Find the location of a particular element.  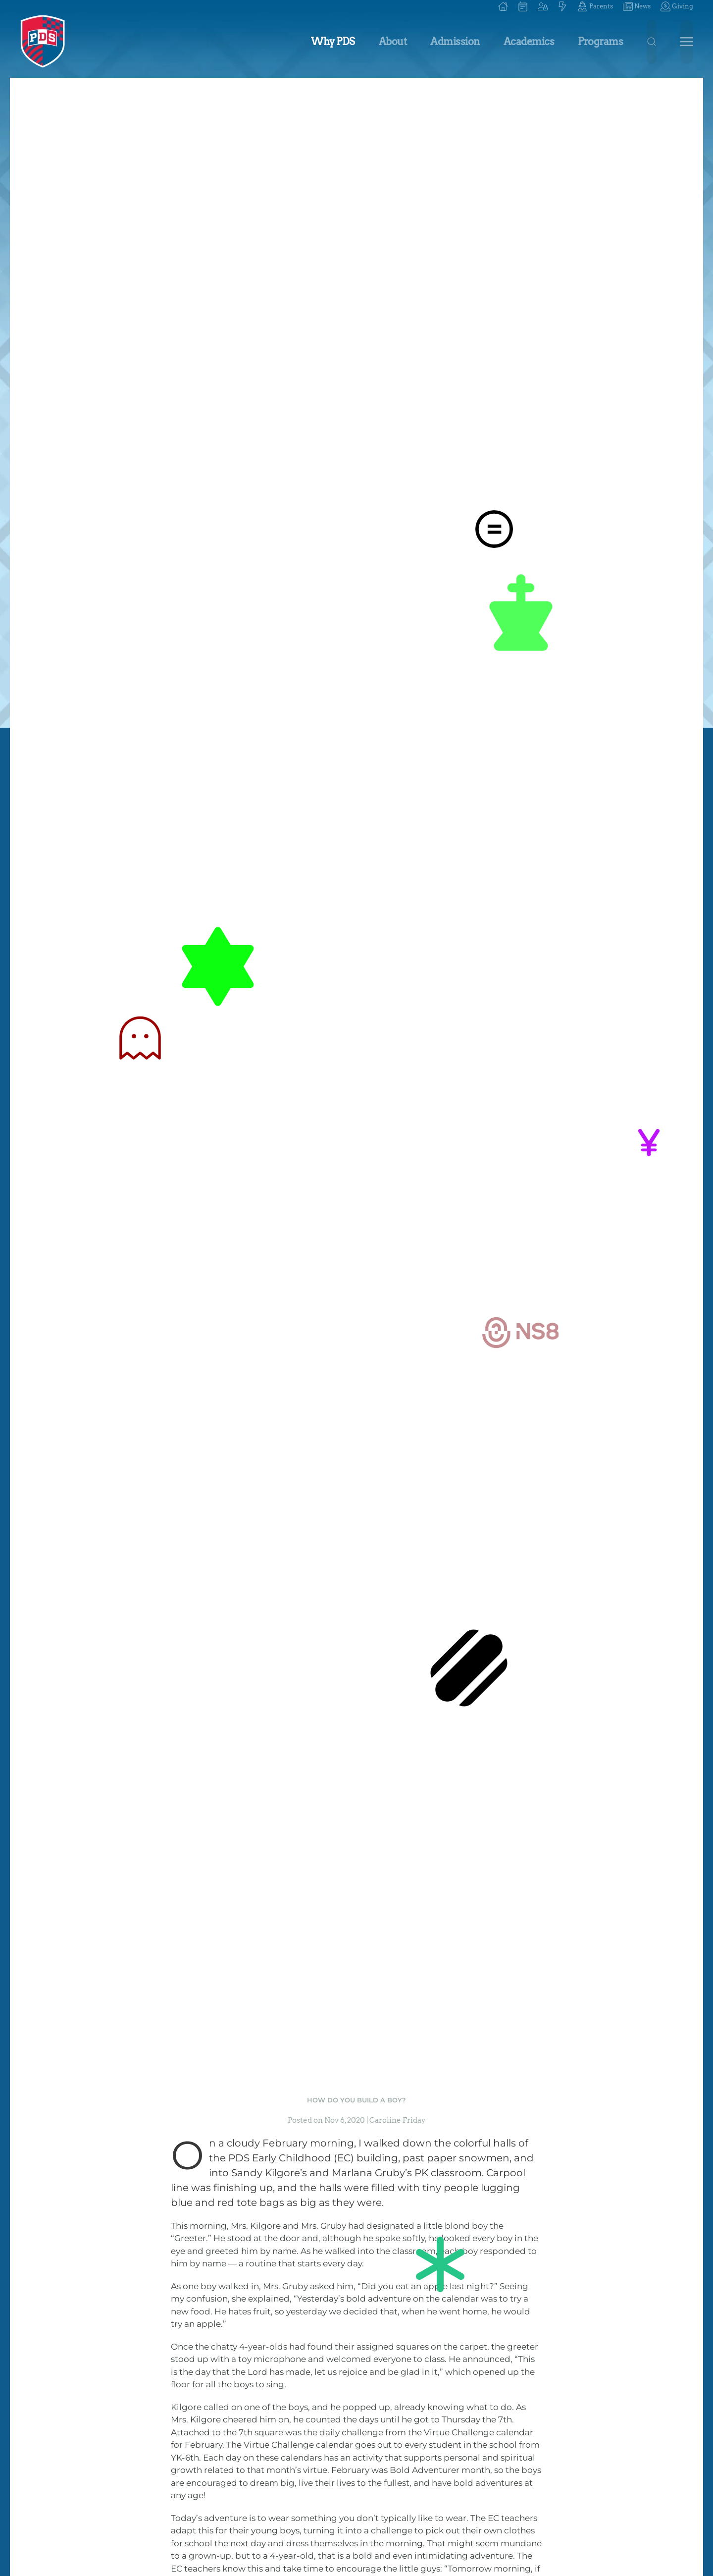

chess king piece indicator is located at coordinates (521, 615).